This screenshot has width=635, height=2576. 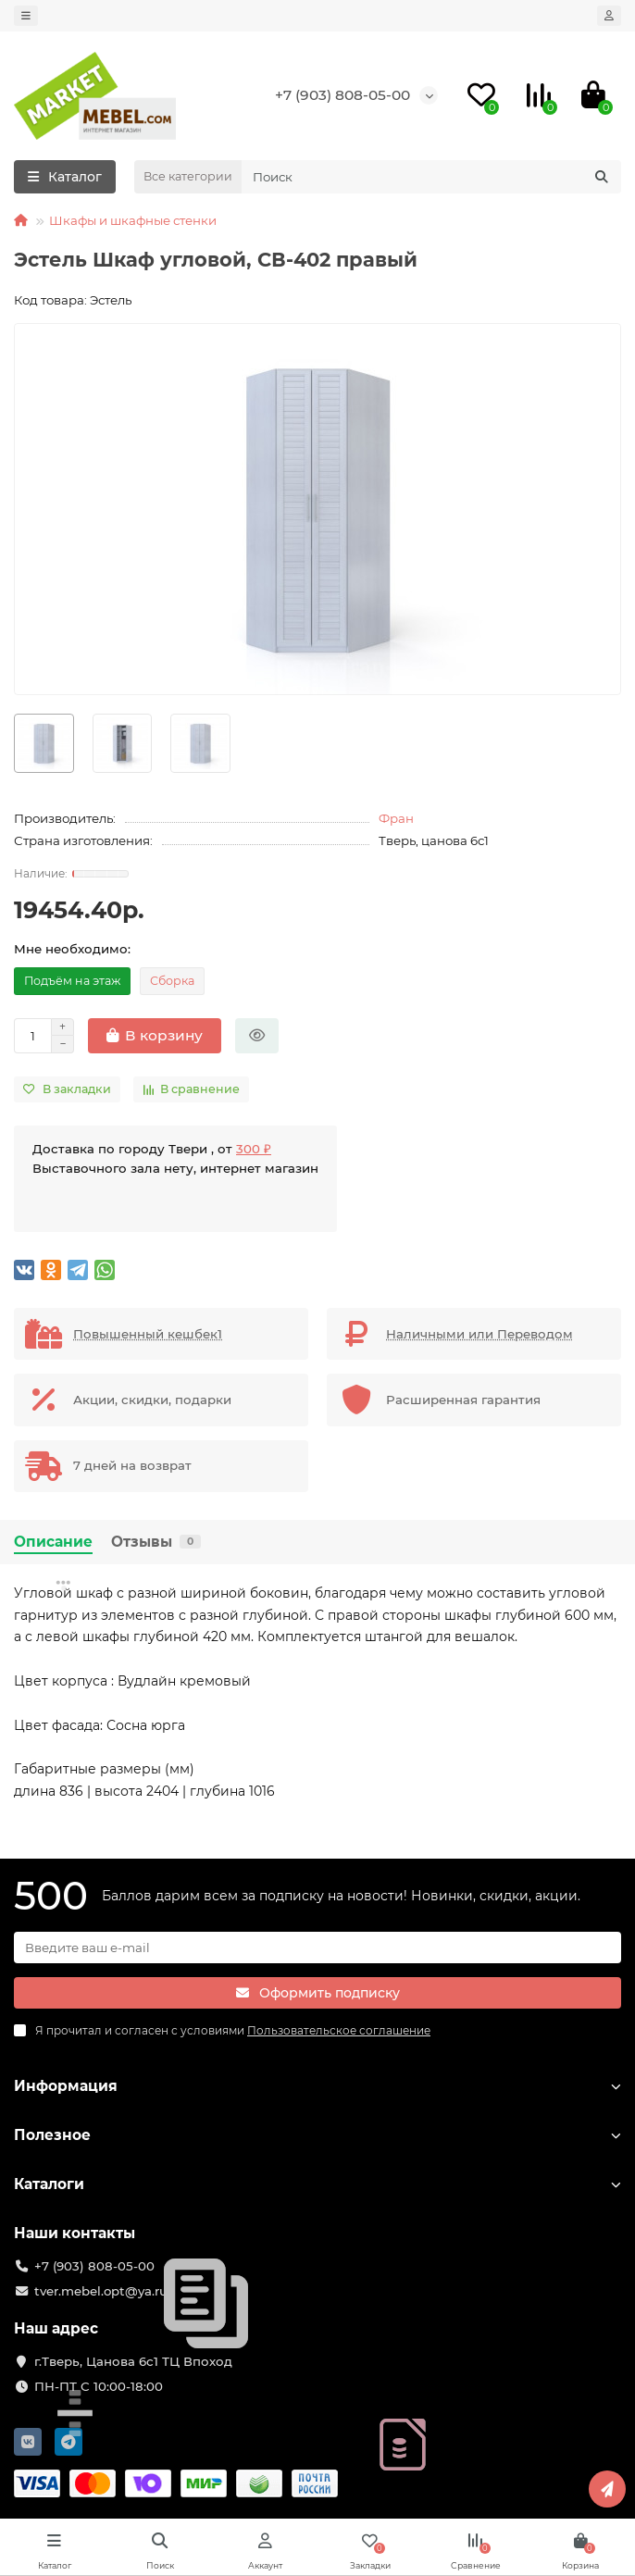 I want to click on searching for available wireless networks, so click(x=64, y=1582).